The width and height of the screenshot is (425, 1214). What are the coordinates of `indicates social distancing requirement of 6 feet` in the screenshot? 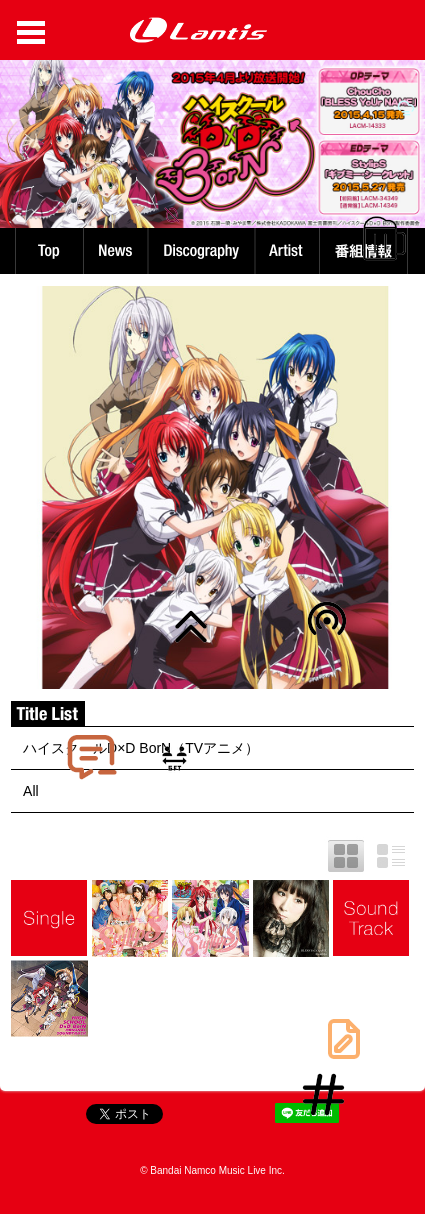 It's located at (174, 758).